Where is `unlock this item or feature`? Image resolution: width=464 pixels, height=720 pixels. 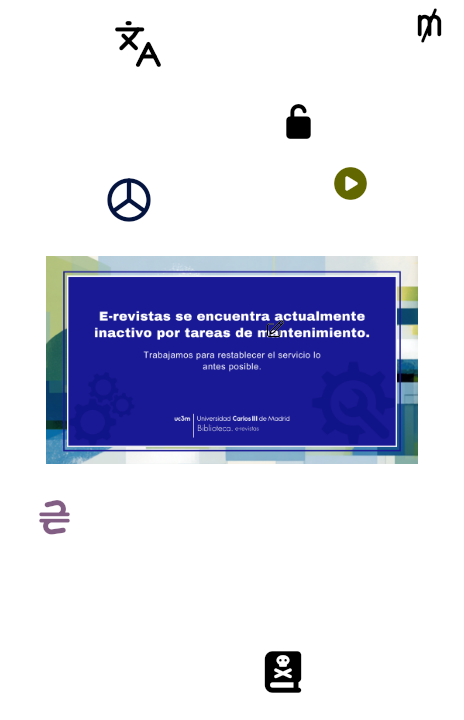 unlock this item or feature is located at coordinates (298, 122).